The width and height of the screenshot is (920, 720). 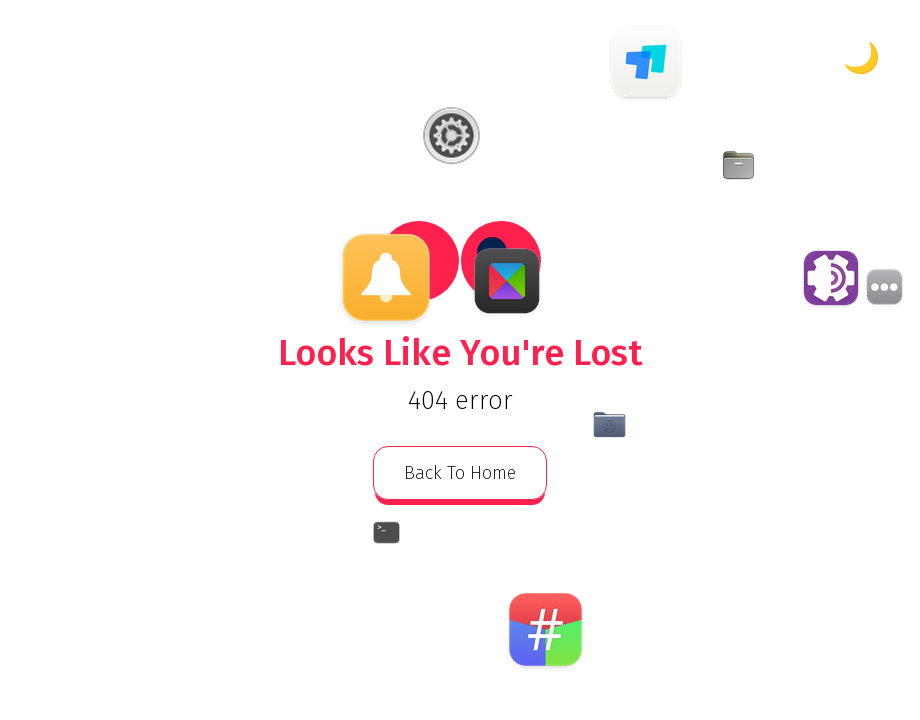 I want to click on open the terminal or command line, so click(x=386, y=532).